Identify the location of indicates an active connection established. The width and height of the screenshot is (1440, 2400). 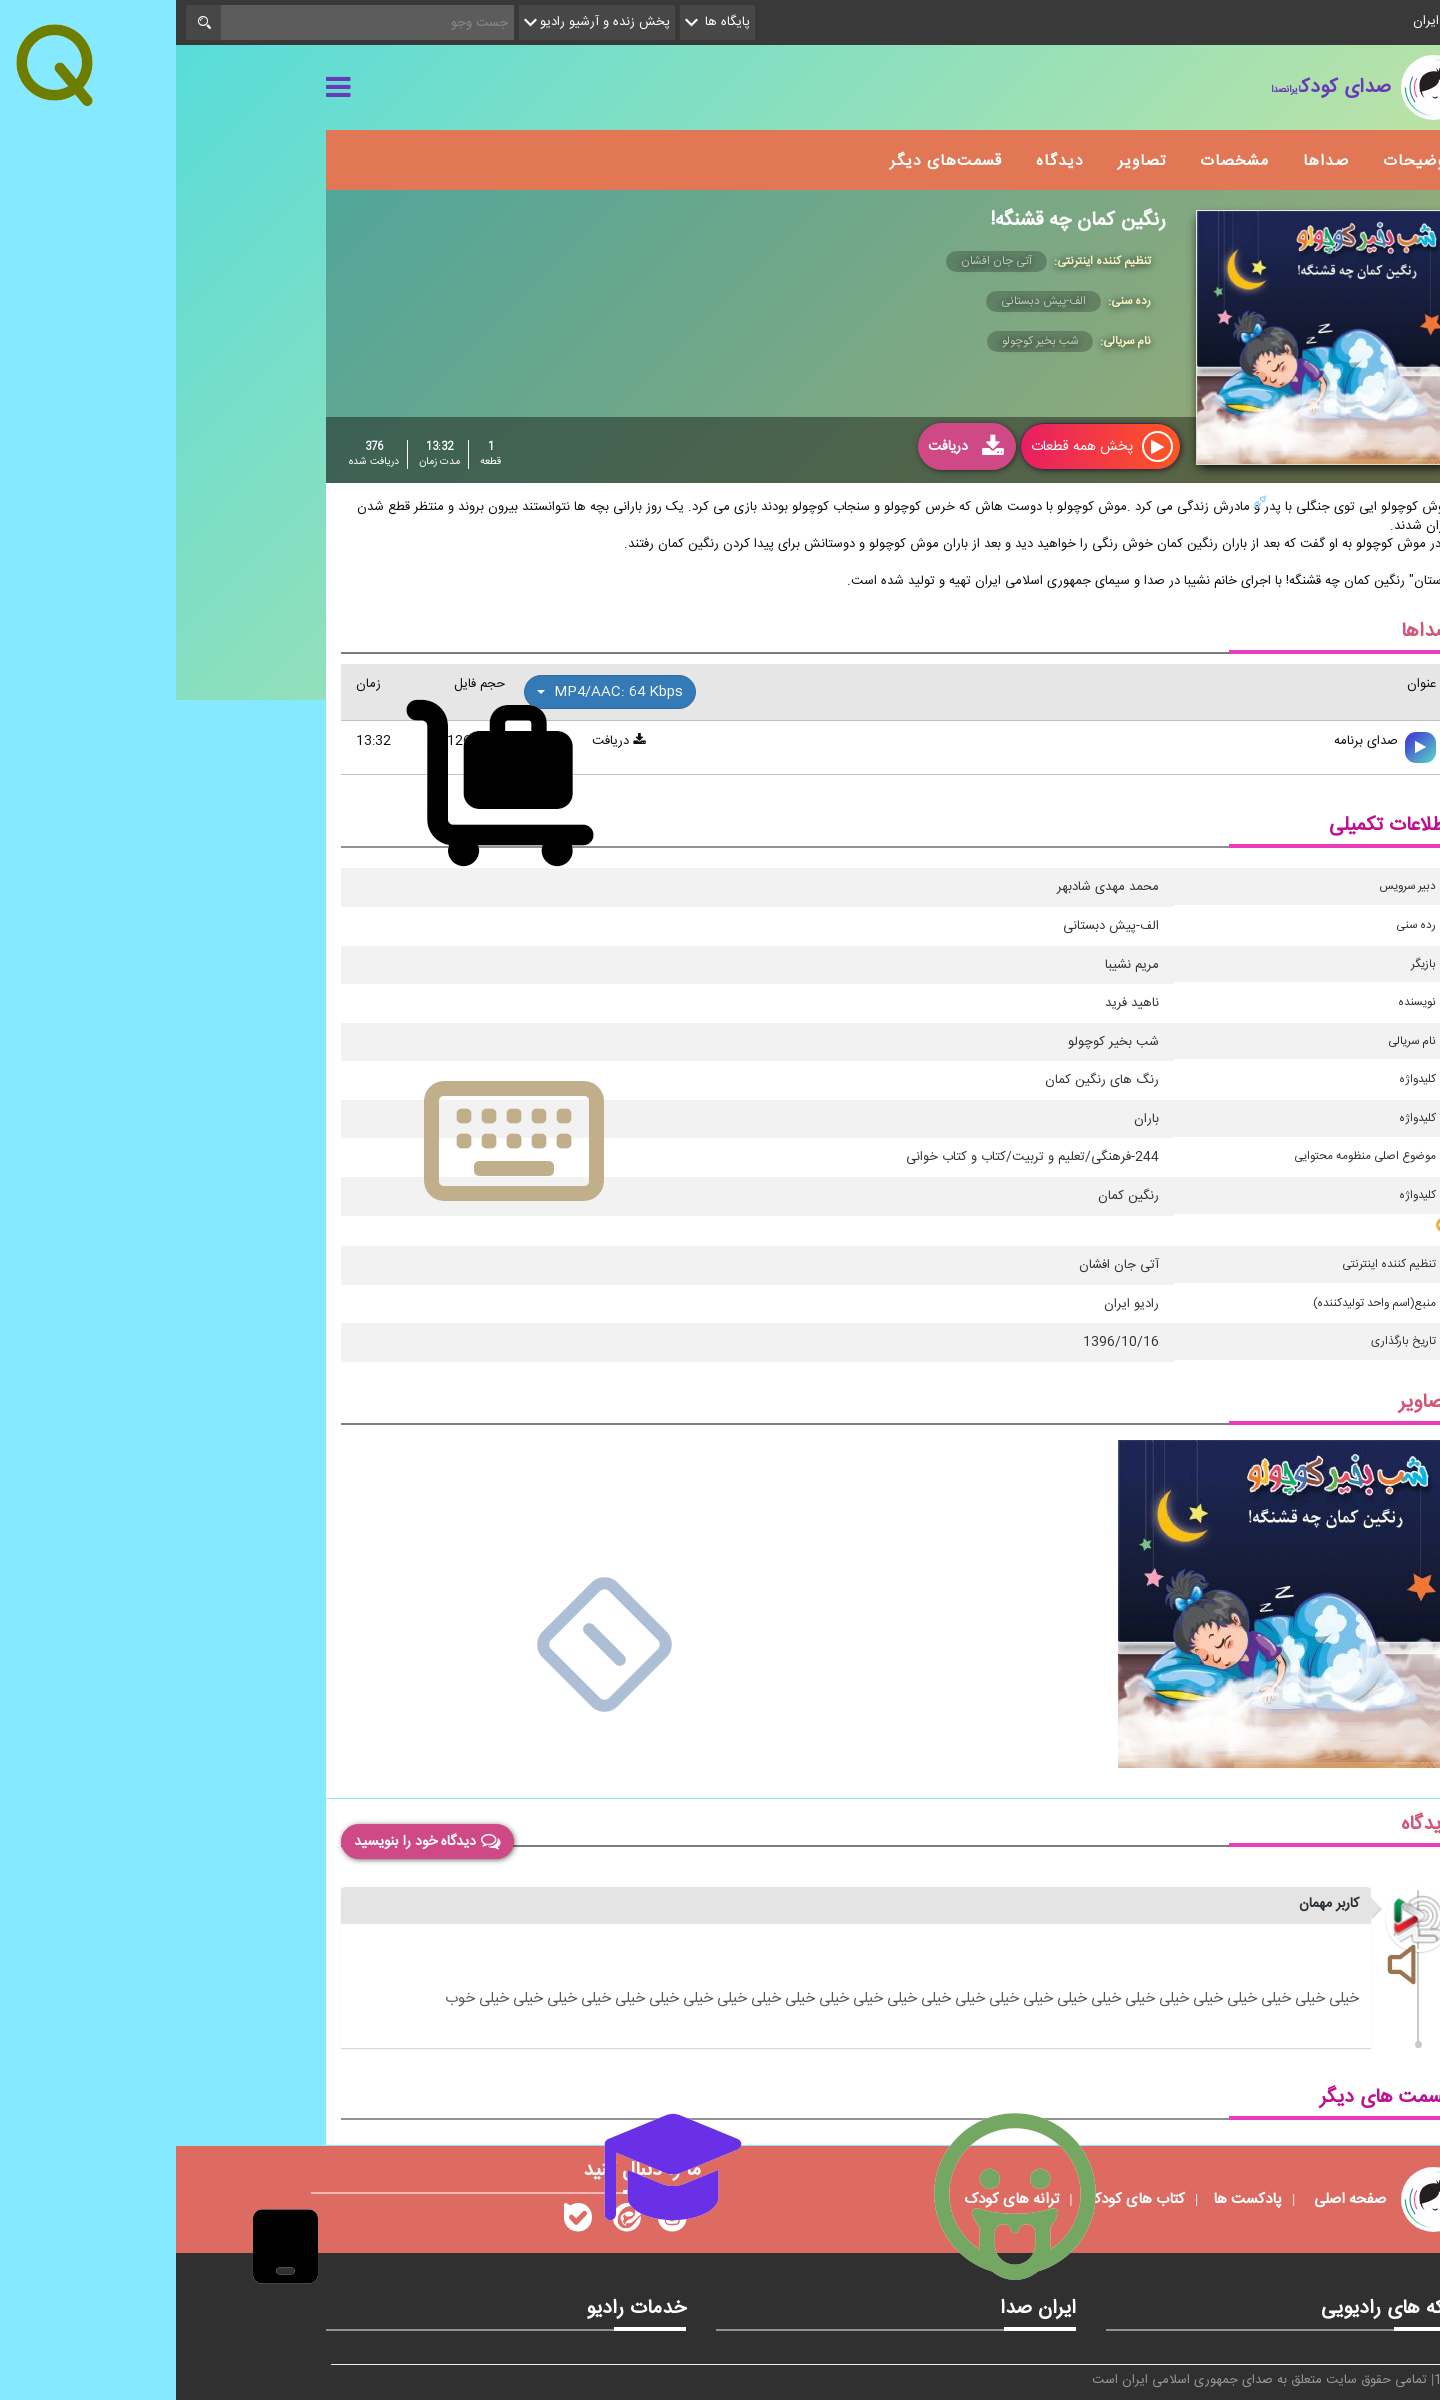
(1260, 502).